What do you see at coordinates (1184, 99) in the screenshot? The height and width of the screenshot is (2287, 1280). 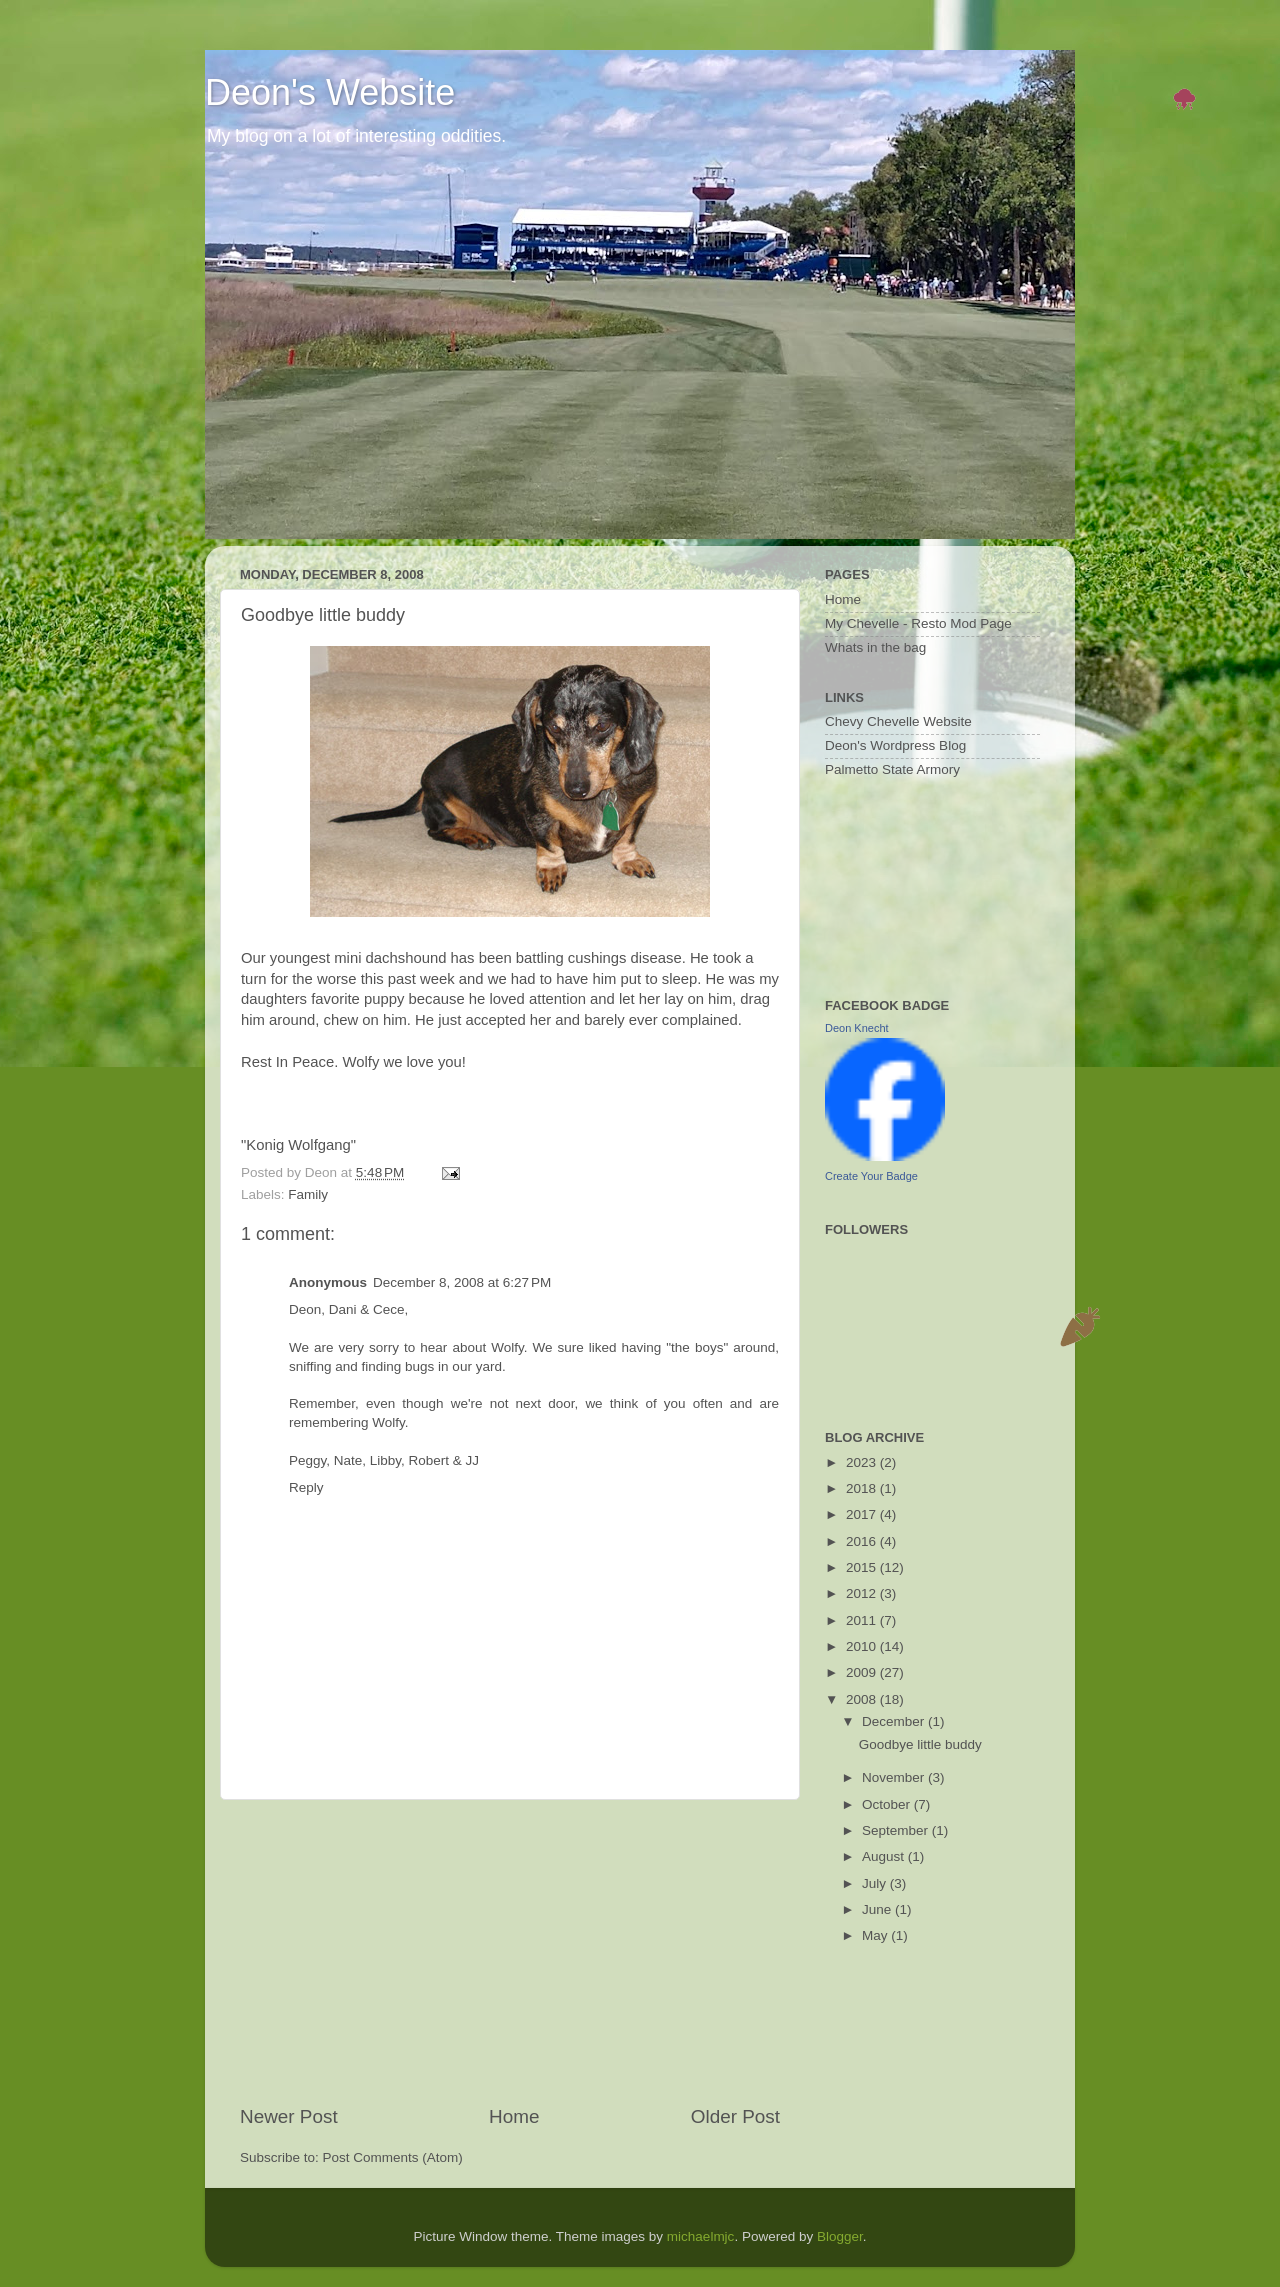 I see `indicates thunderstorm weather conditions` at bounding box center [1184, 99].